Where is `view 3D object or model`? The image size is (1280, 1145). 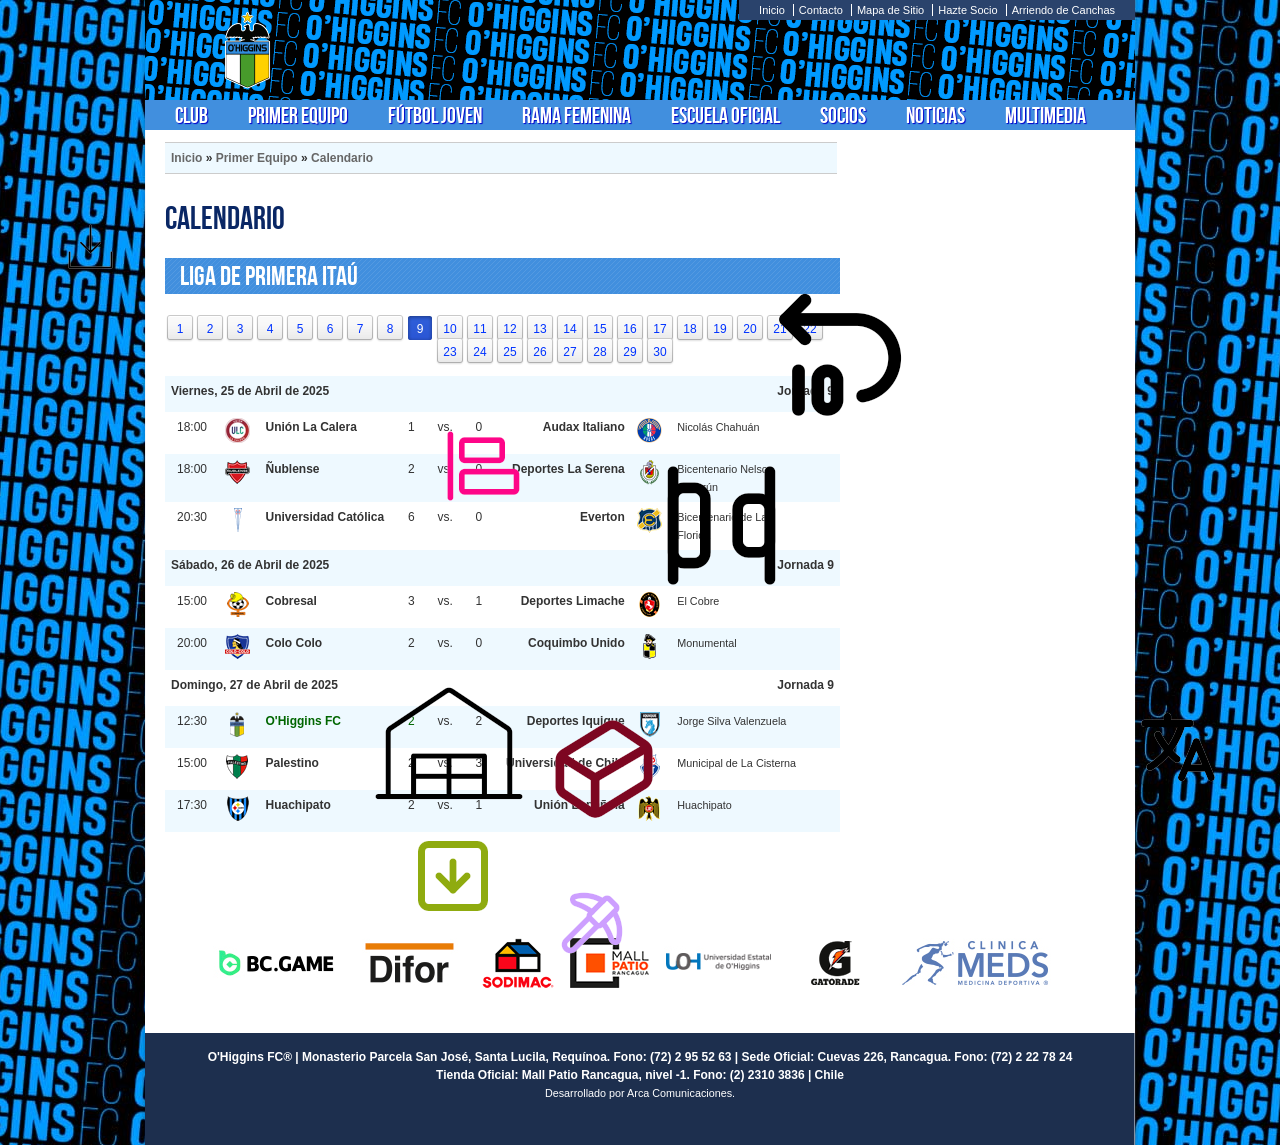
view 3D object or model is located at coordinates (604, 769).